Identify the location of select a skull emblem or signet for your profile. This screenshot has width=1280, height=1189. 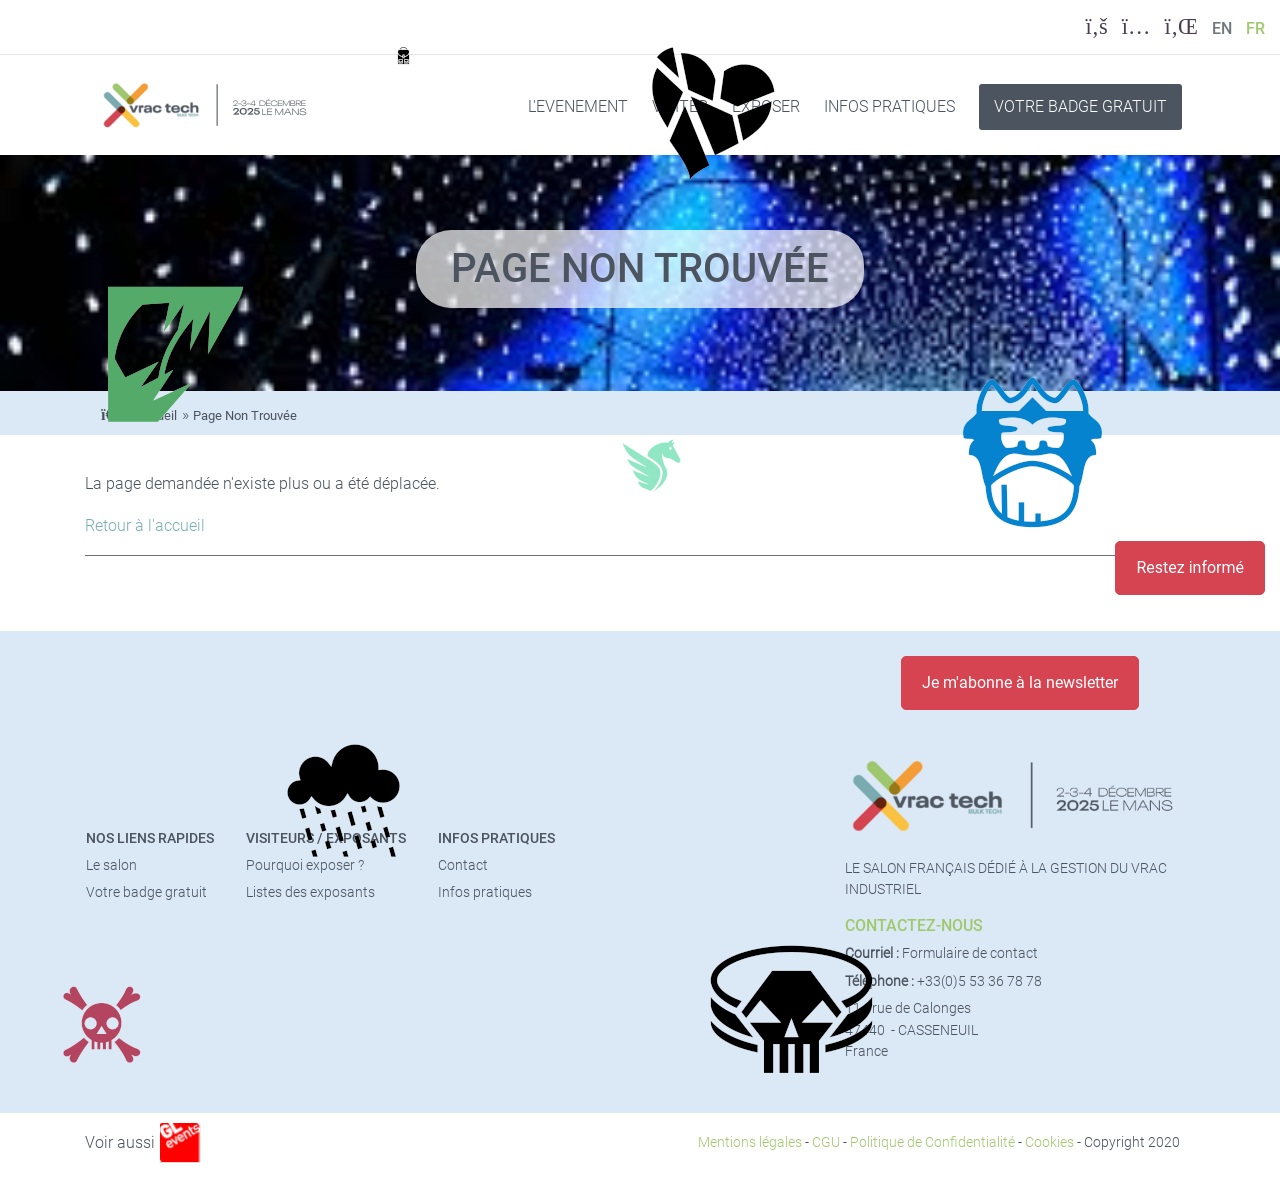
(791, 1011).